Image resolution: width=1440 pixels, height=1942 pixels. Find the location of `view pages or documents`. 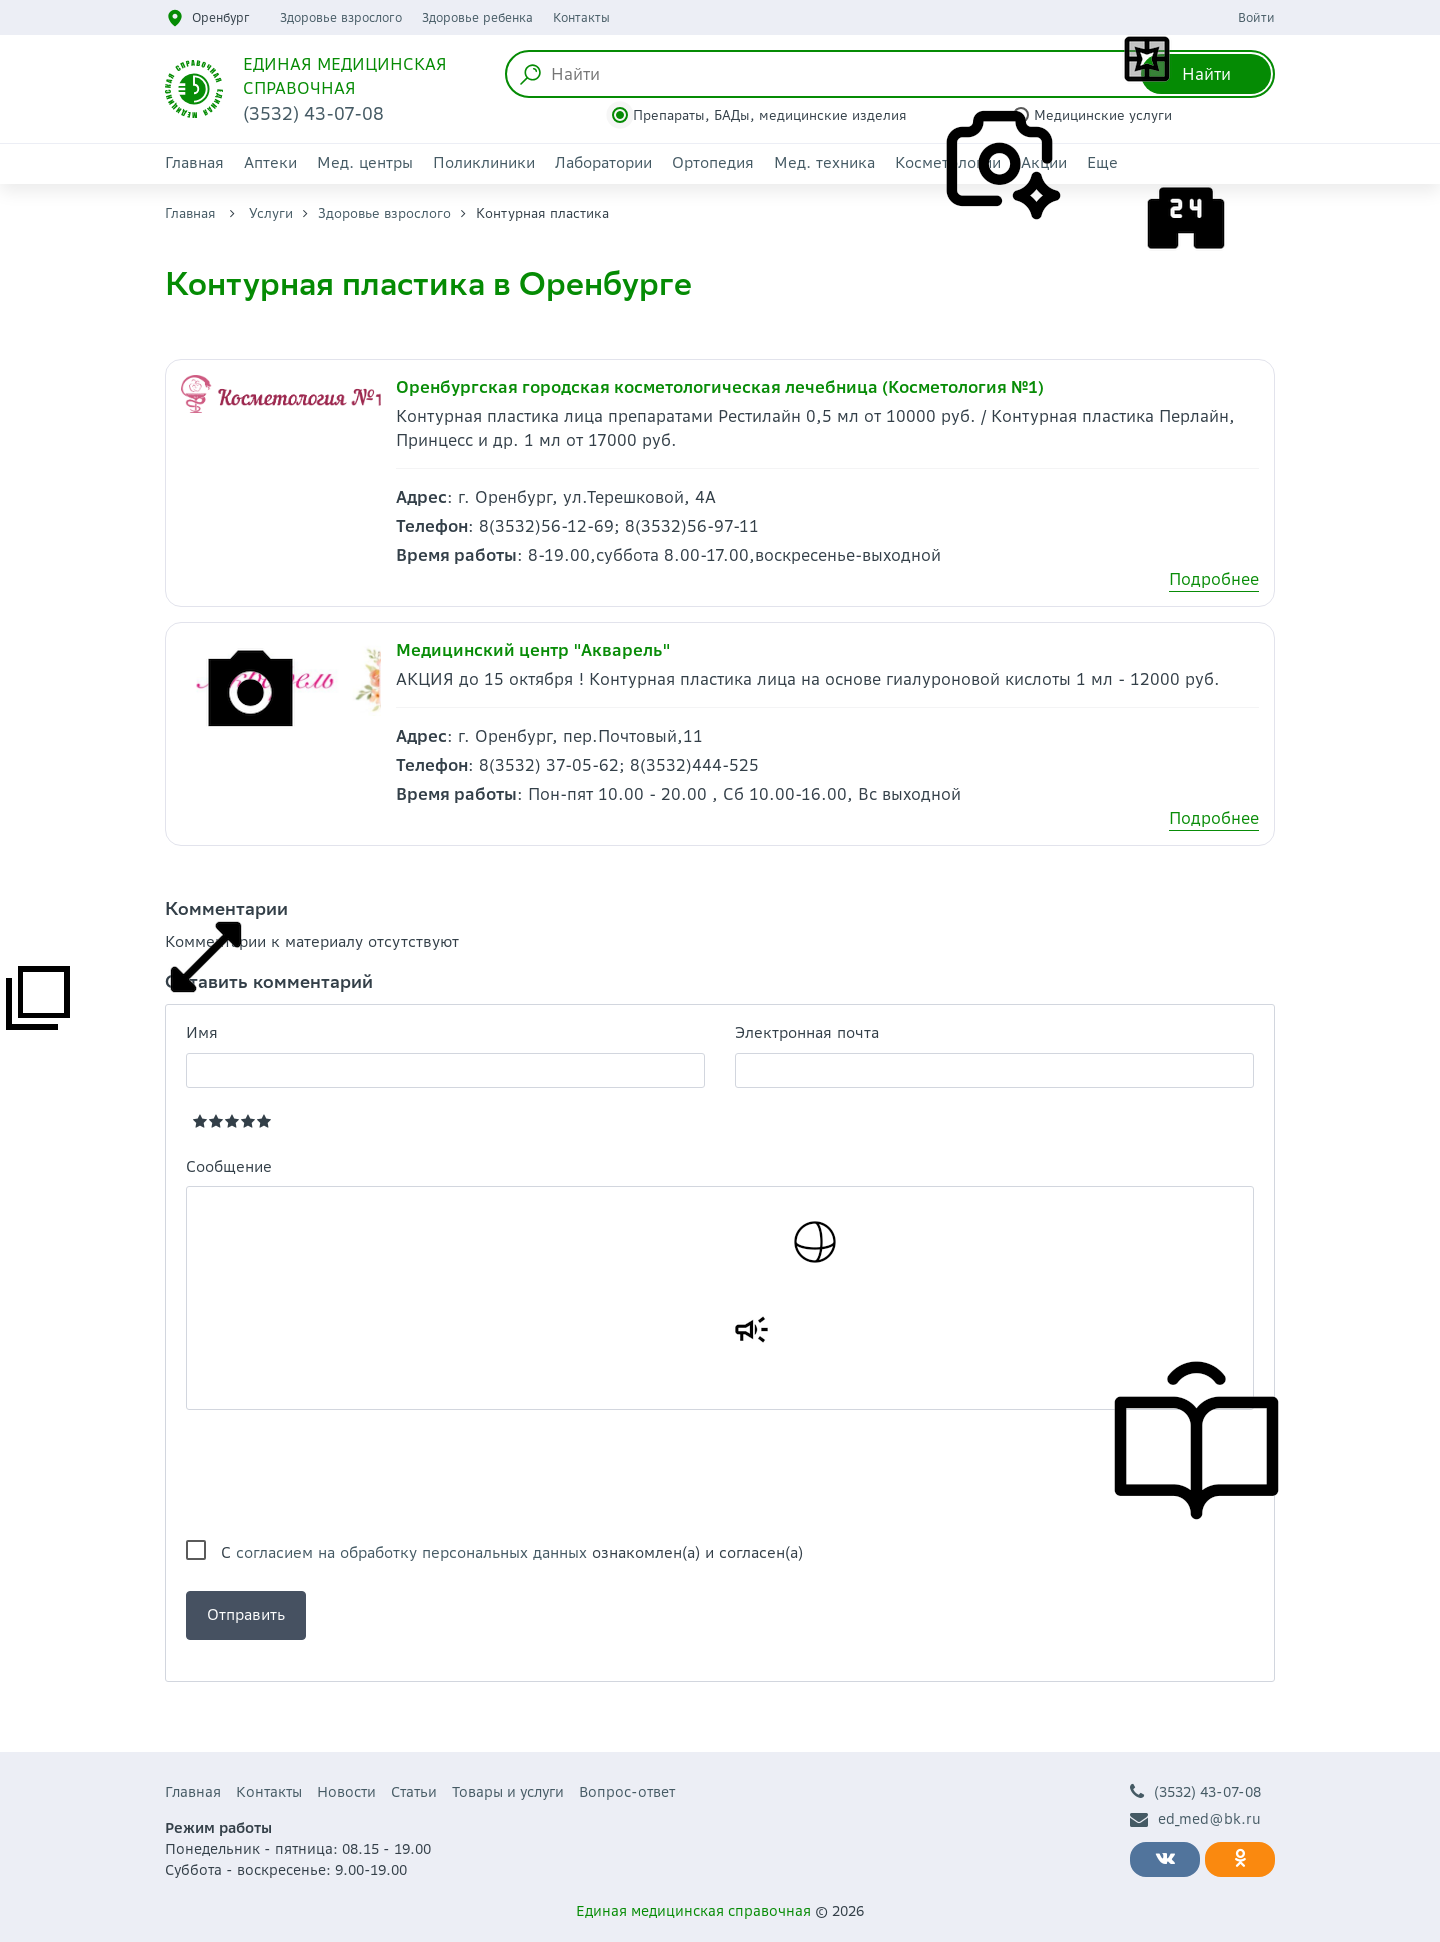

view pages or documents is located at coordinates (1147, 59).